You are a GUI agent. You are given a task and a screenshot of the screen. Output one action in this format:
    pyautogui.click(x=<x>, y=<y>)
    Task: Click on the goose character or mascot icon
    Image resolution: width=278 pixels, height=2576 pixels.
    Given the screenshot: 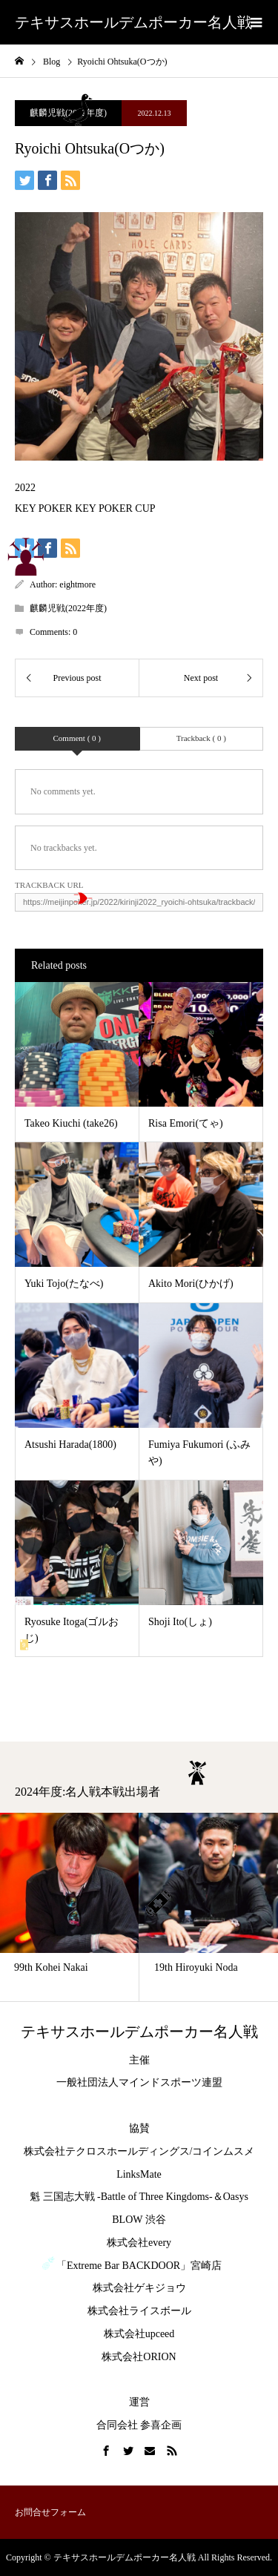 What is the action you would take?
    pyautogui.click(x=78, y=110)
    